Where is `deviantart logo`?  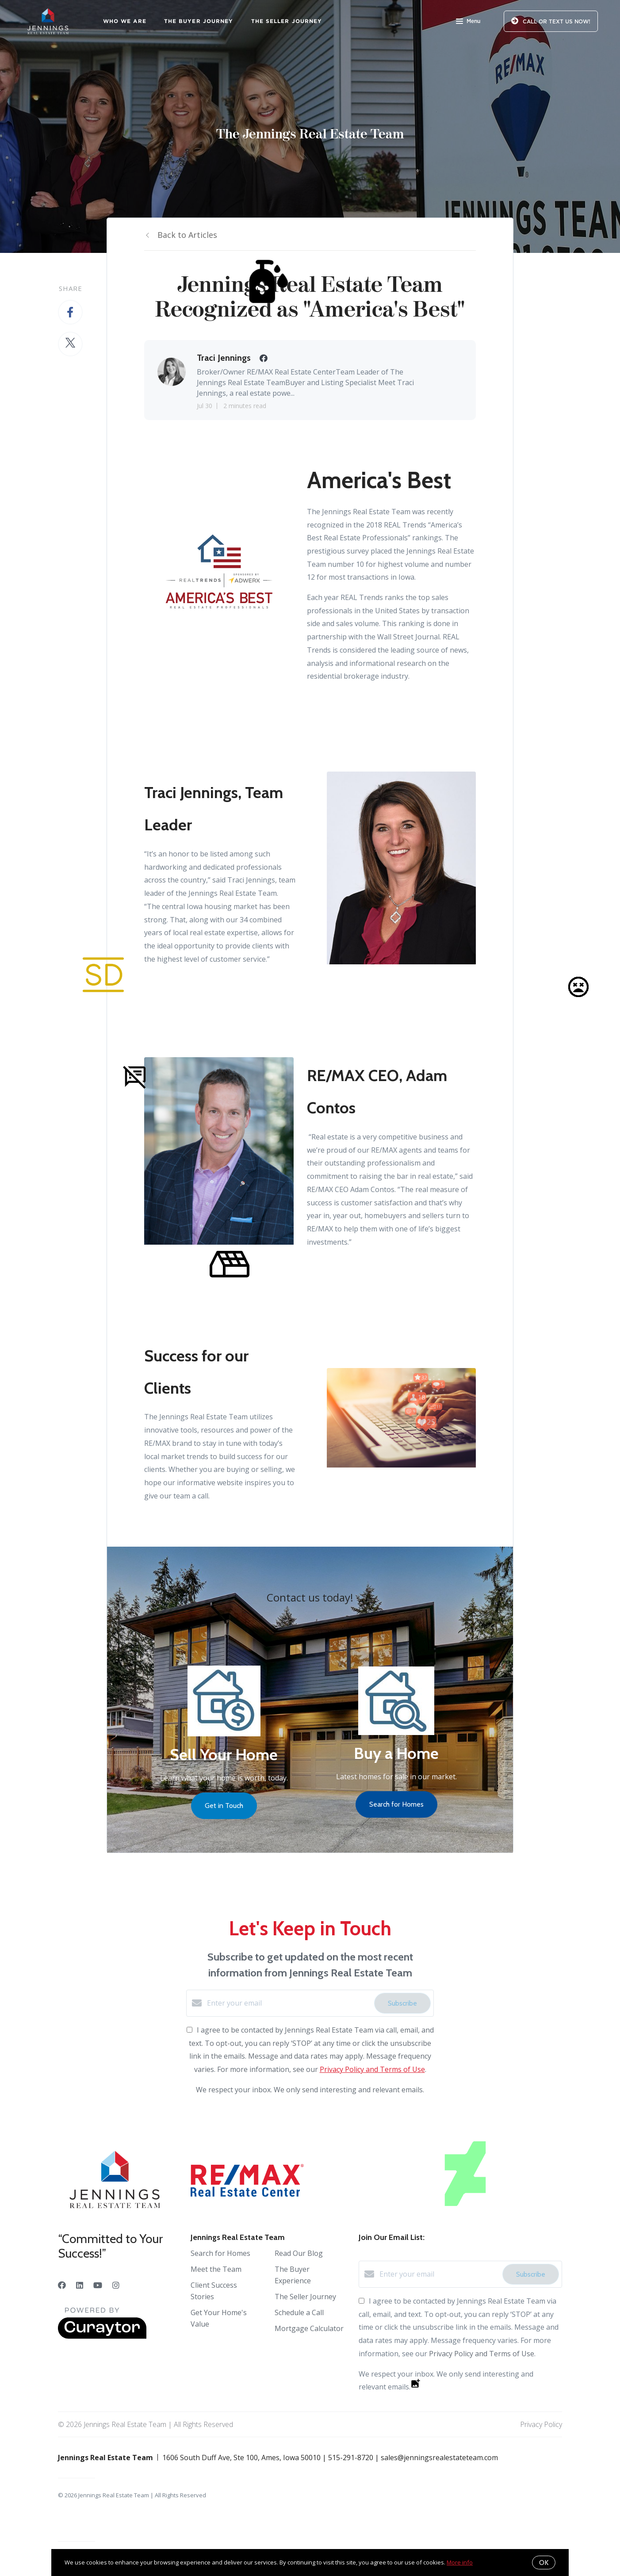 deviantart logo is located at coordinates (465, 2174).